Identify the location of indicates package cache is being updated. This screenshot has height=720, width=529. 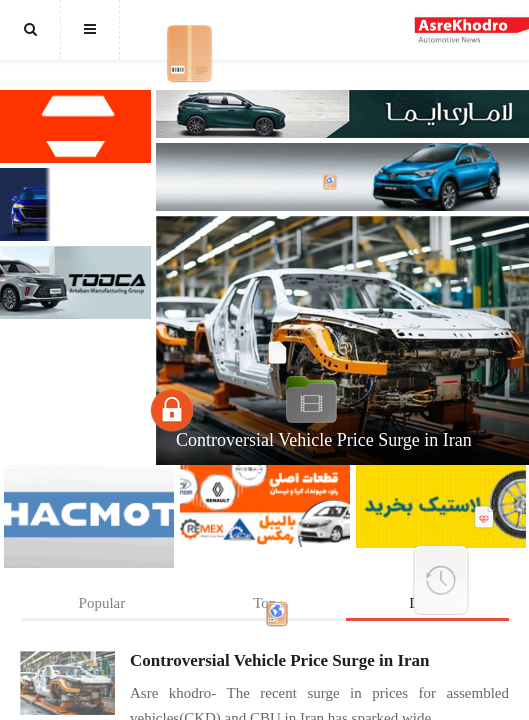
(277, 614).